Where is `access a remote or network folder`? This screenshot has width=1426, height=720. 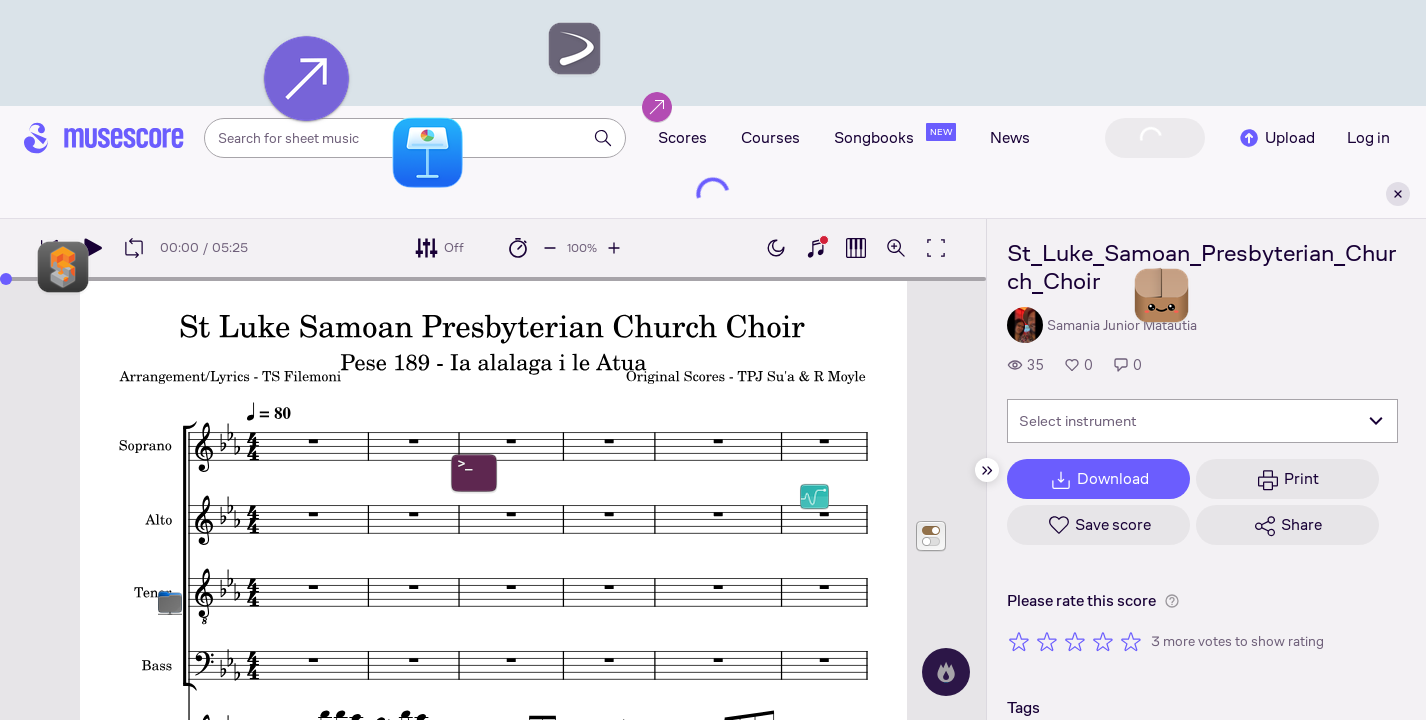 access a remote or network folder is located at coordinates (170, 603).